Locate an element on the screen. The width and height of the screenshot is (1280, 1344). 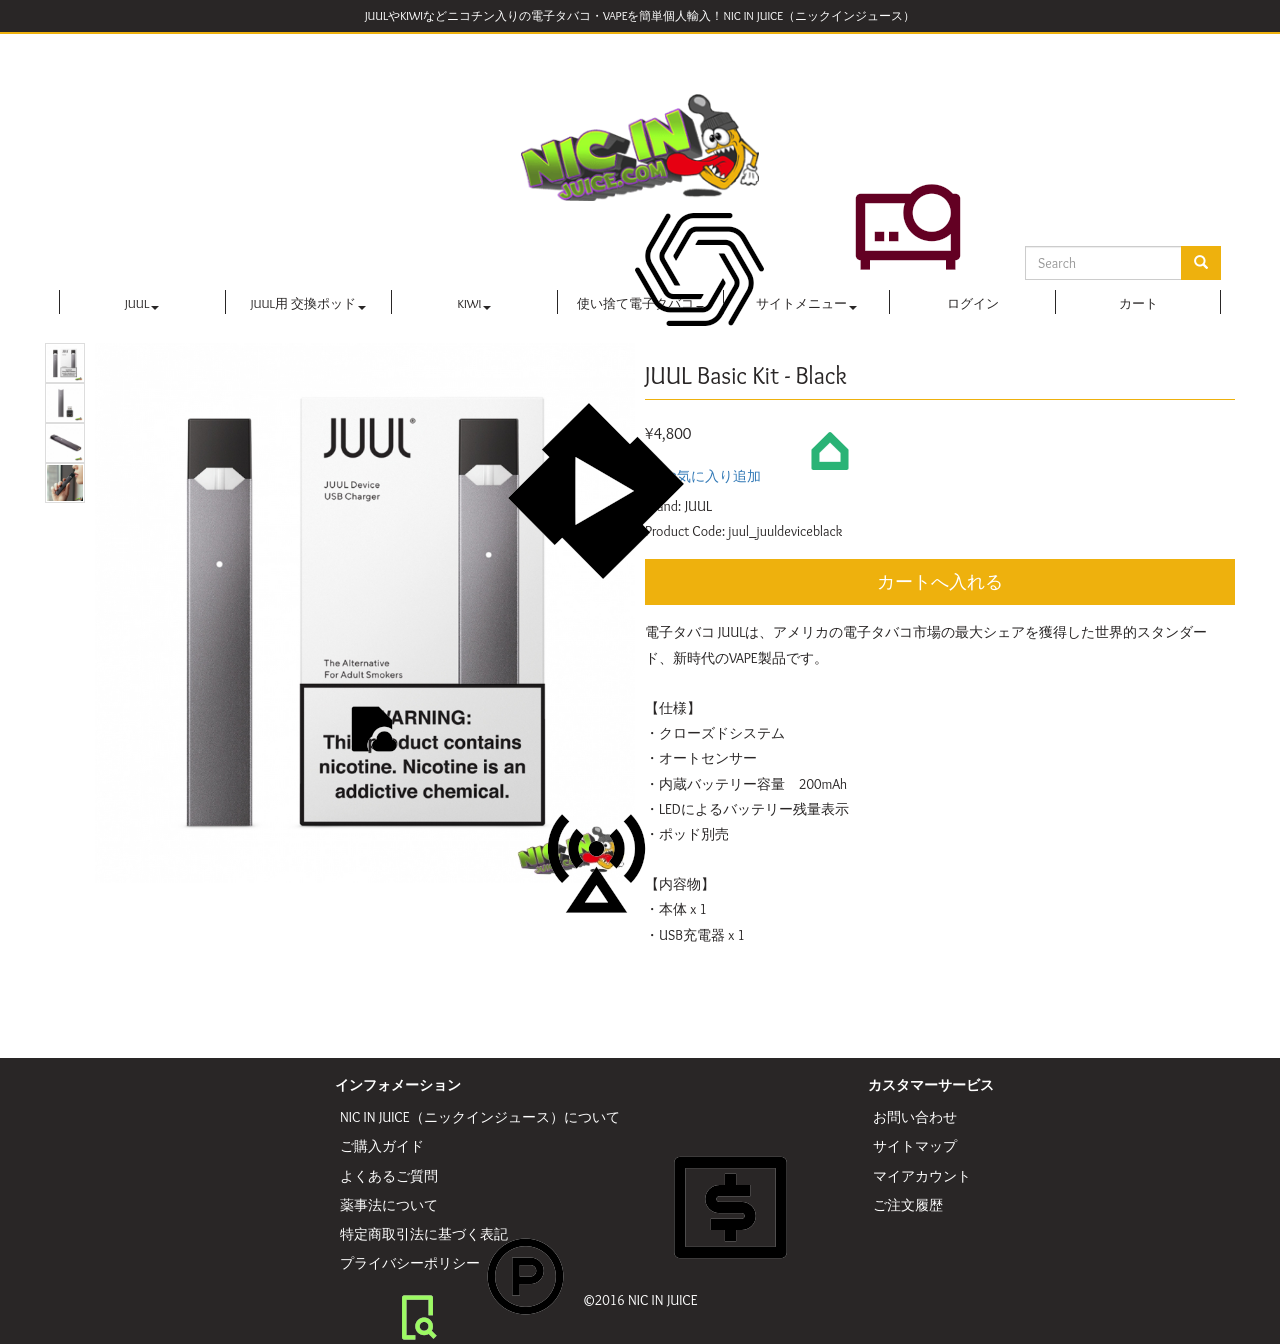
access cloud-synced documents is located at coordinates (372, 729).